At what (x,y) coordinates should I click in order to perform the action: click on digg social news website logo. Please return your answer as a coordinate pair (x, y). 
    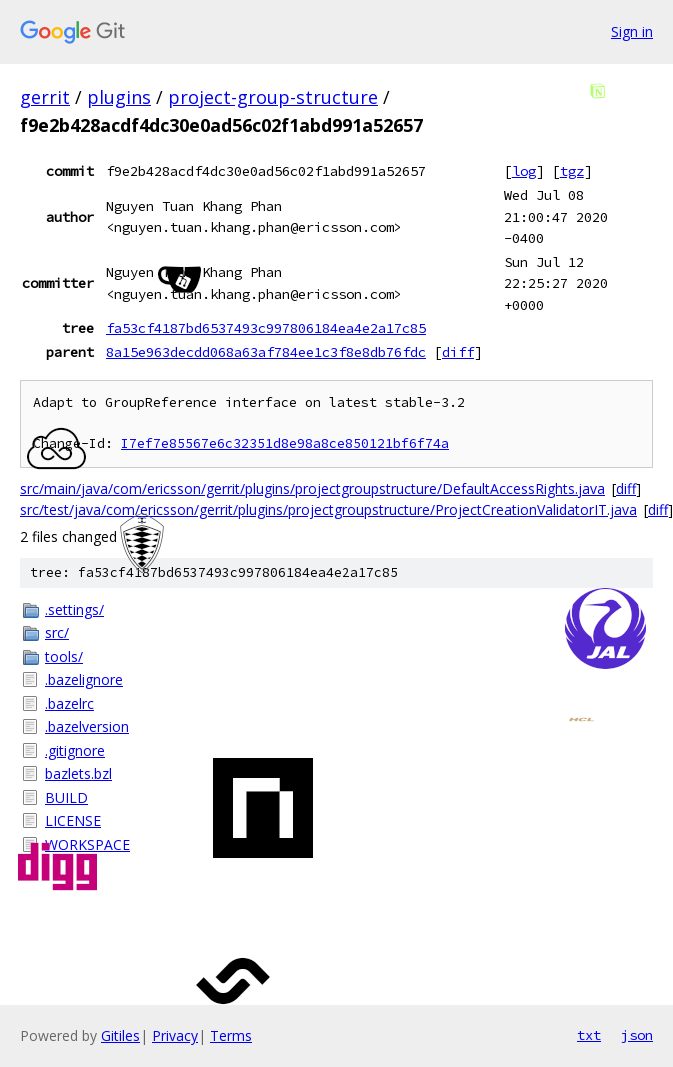
    Looking at the image, I should click on (57, 866).